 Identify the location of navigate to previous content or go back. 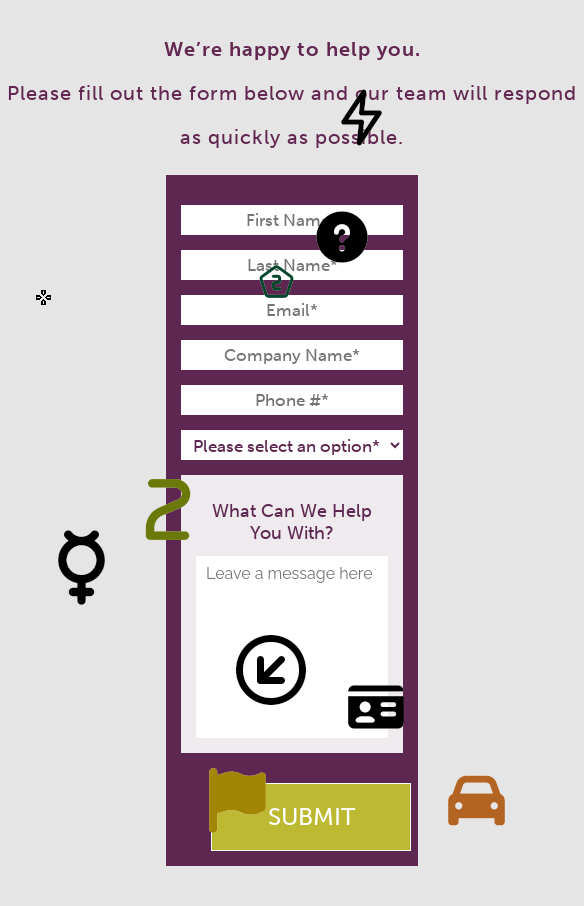
(271, 670).